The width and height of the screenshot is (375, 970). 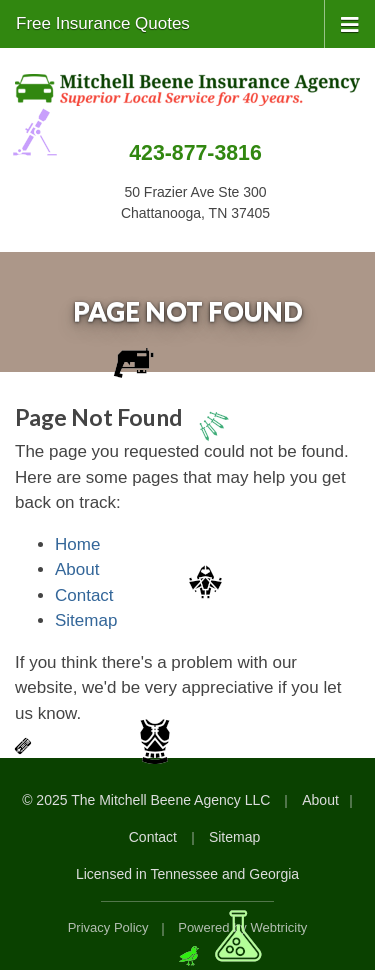 What do you see at coordinates (35, 132) in the screenshot?
I see `mortar weapon icon for military or strategy games` at bounding box center [35, 132].